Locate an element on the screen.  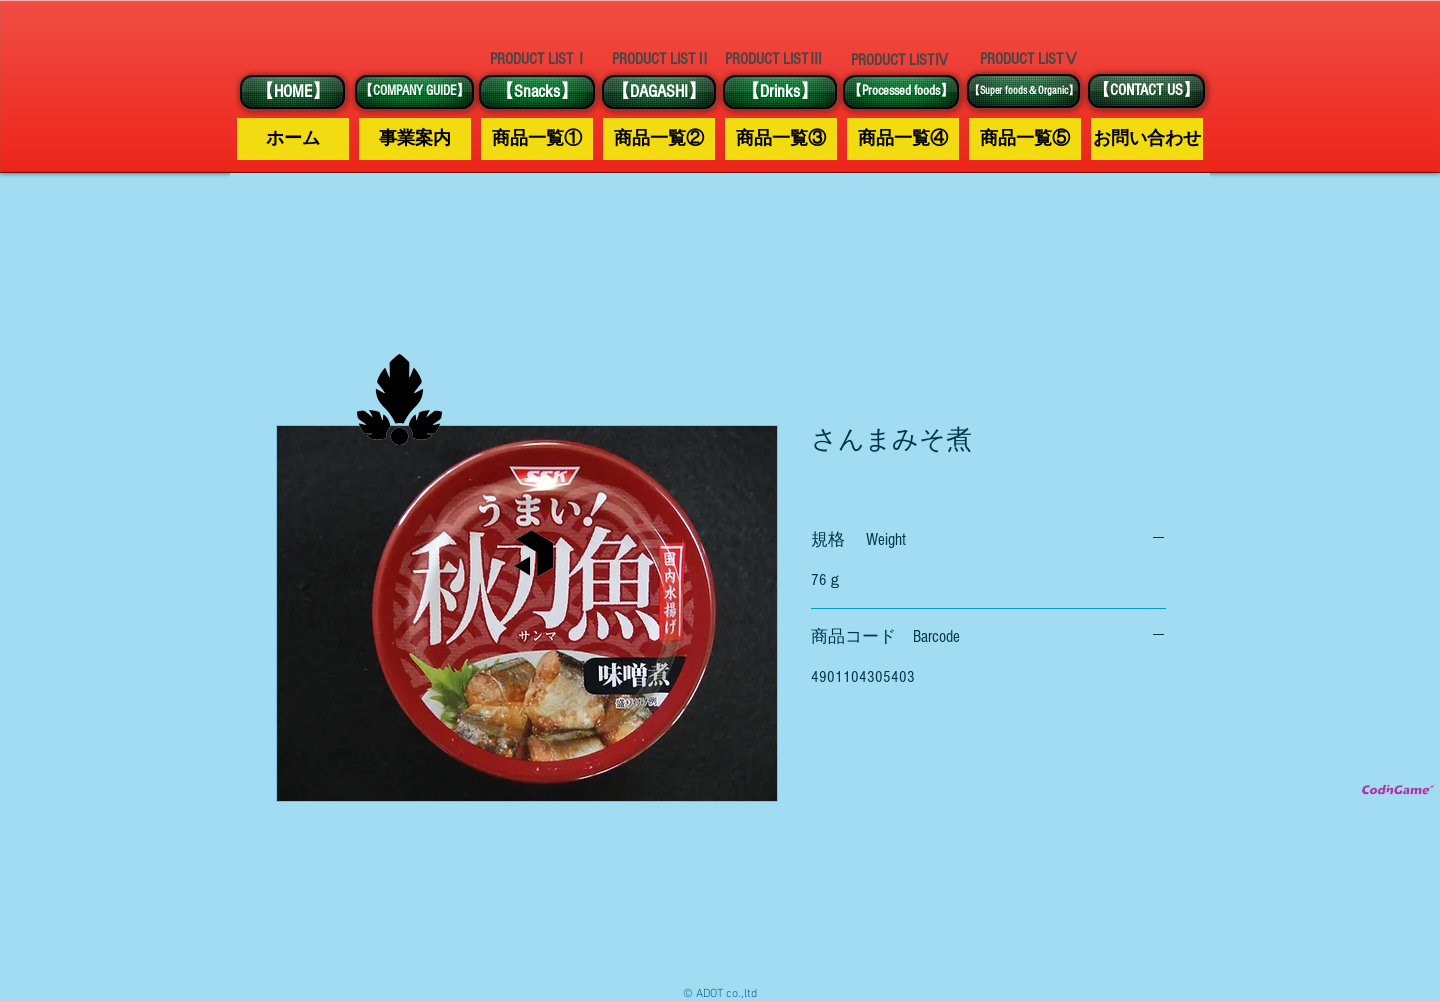
parse.ly logo is located at coordinates (399, 399).